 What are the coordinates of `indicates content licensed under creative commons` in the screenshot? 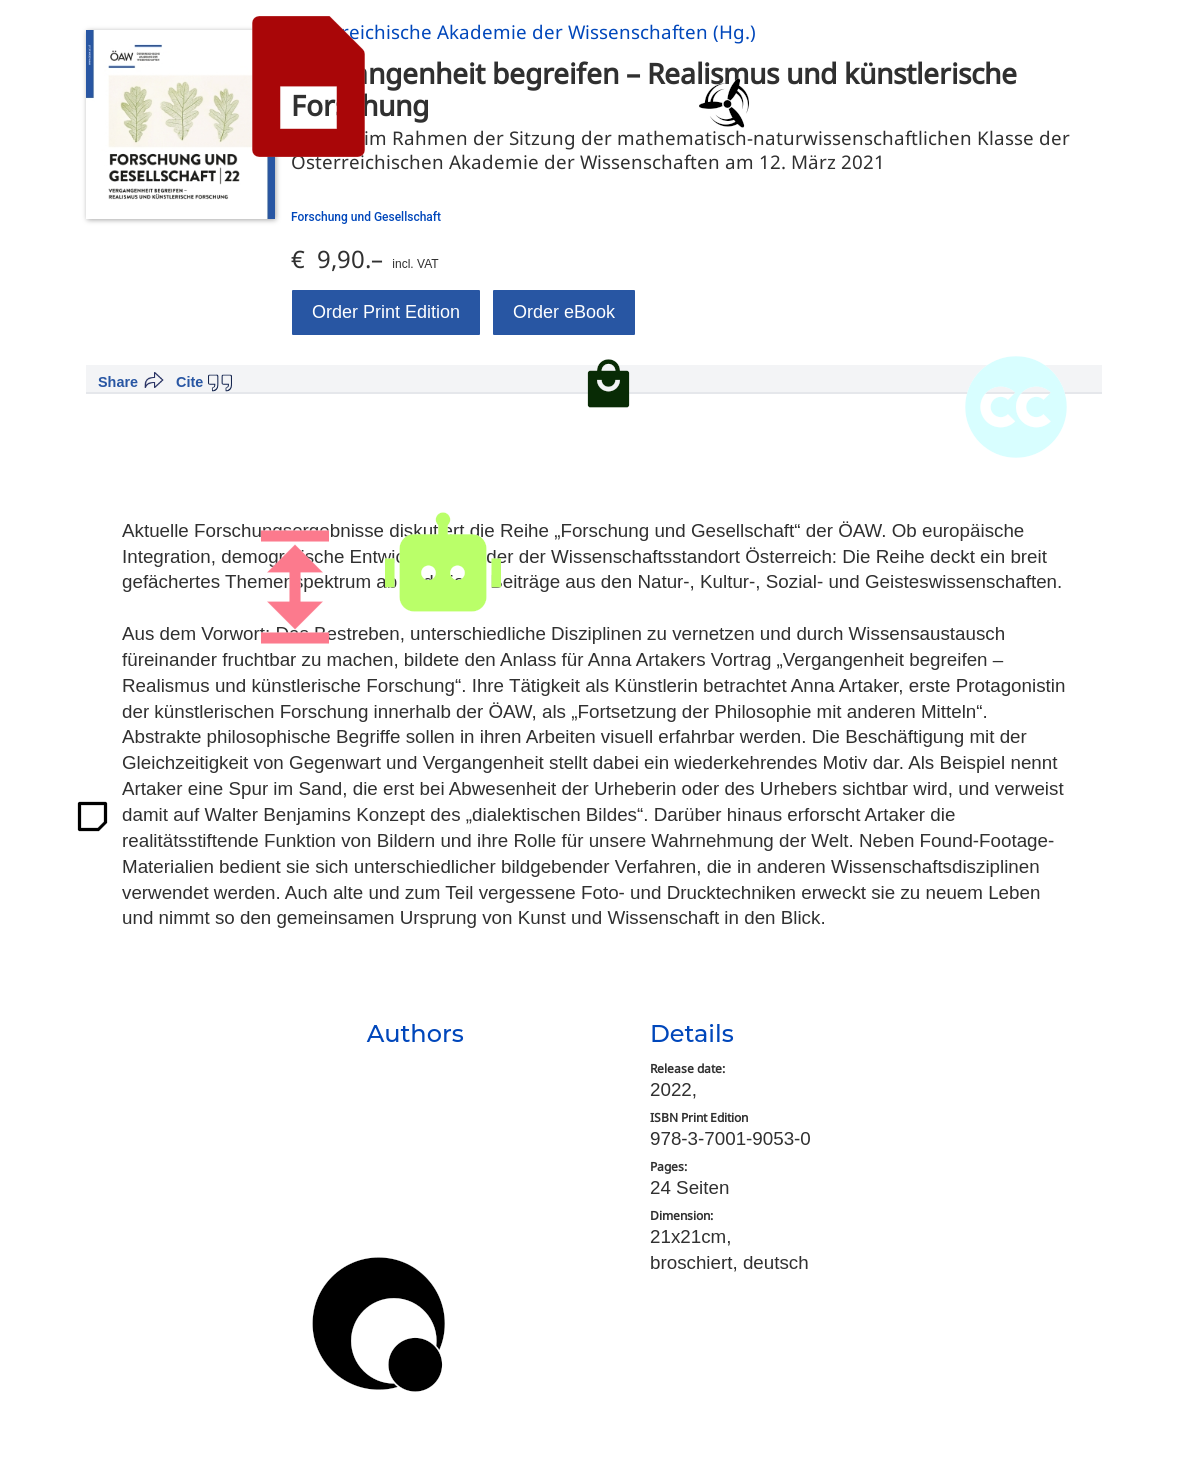 It's located at (1016, 407).